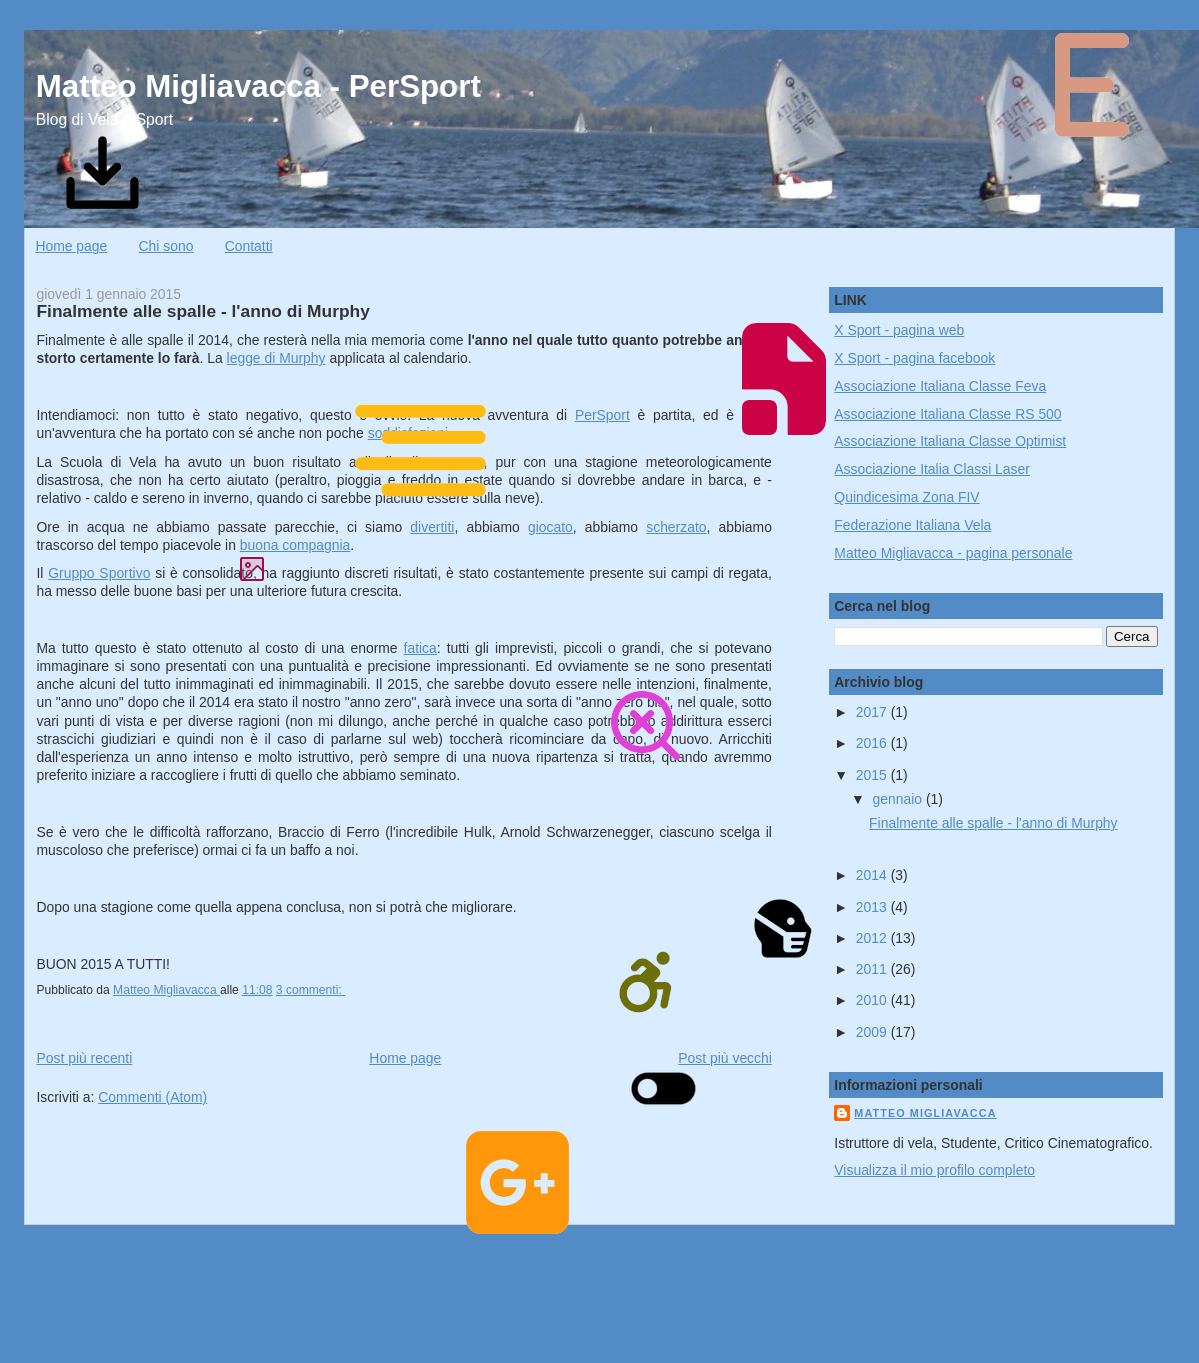  What do you see at coordinates (1092, 85) in the screenshot?
I see `the letter "e" icon, typically used for alphabetical indexing or text formatting` at bounding box center [1092, 85].